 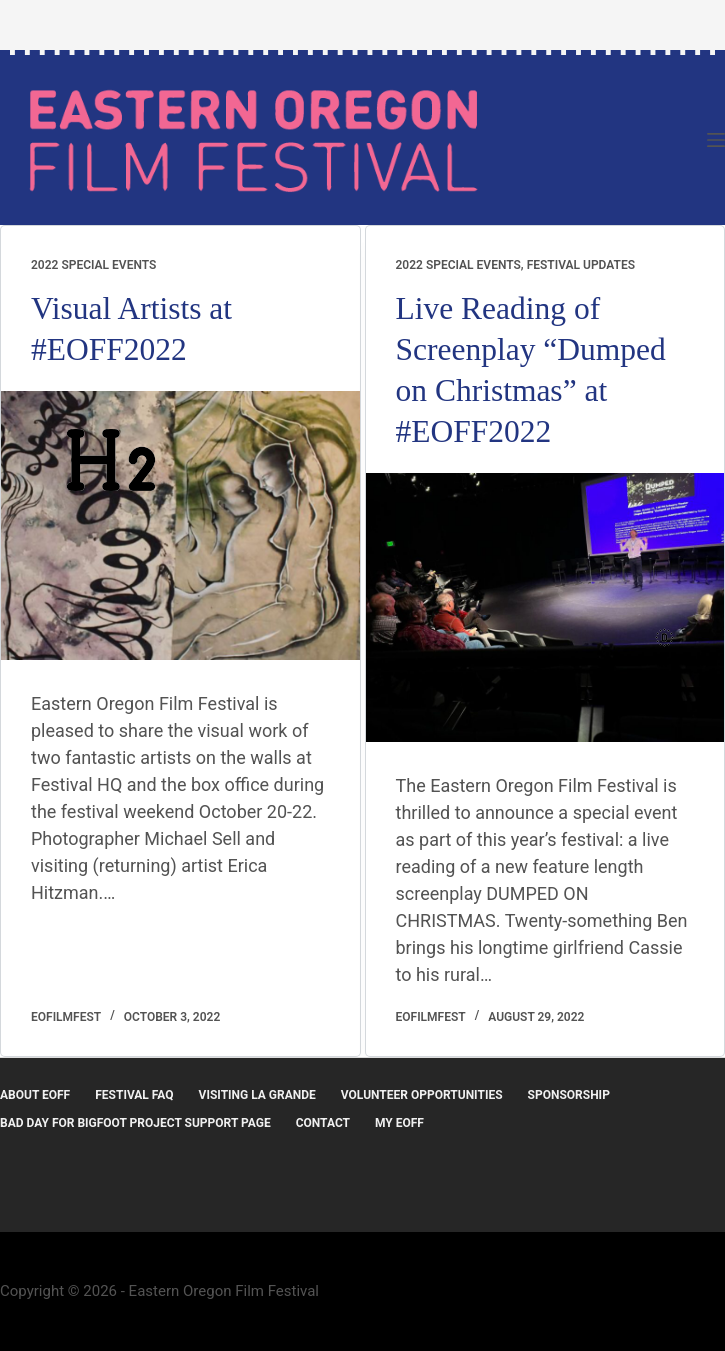 What do you see at coordinates (664, 637) in the screenshot?
I see `indicates draft or pending status` at bounding box center [664, 637].